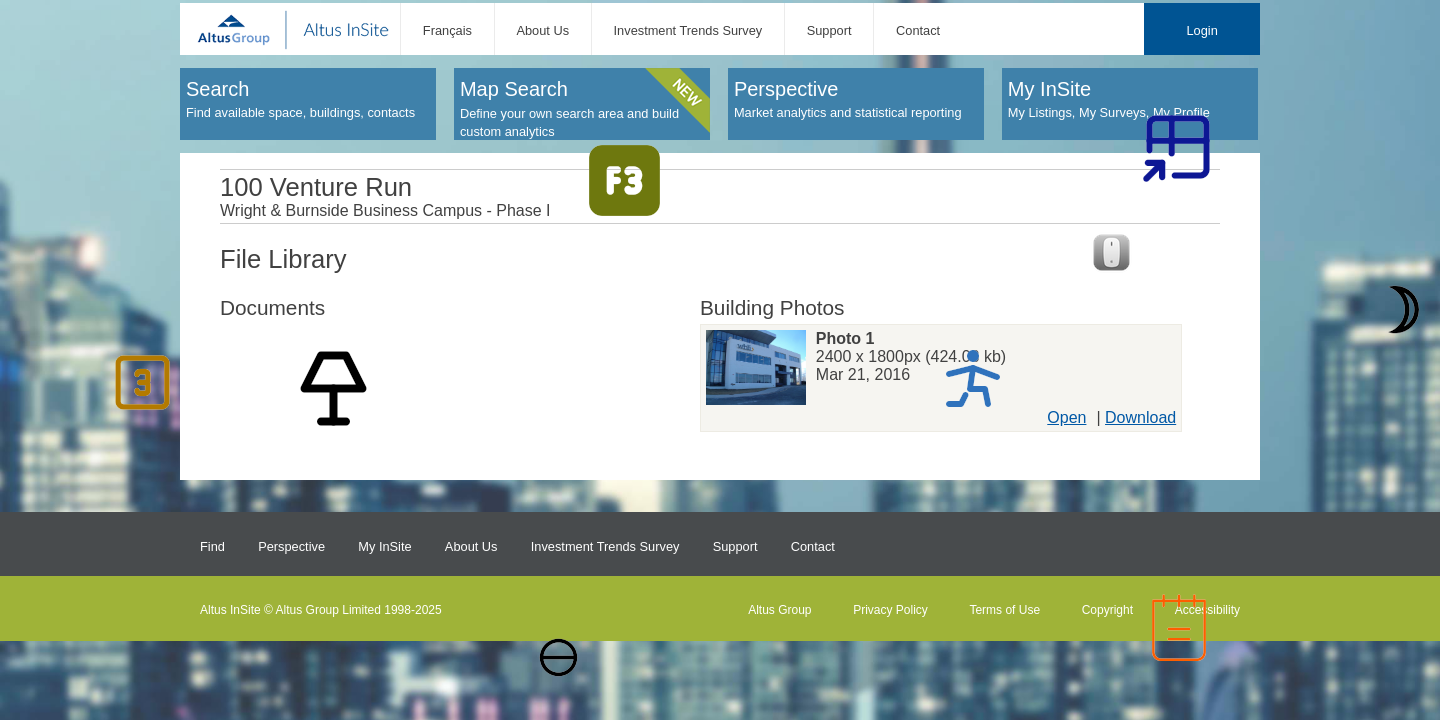 The width and height of the screenshot is (1440, 720). Describe the element at coordinates (558, 657) in the screenshot. I see `toggle between light and dark mode` at that location.